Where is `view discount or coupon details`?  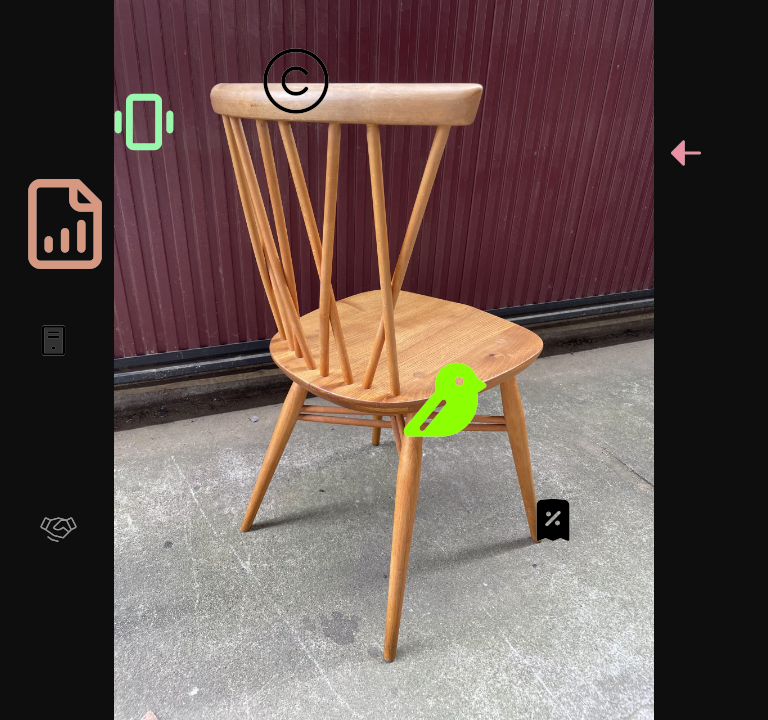 view discount or coupon details is located at coordinates (553, 520).